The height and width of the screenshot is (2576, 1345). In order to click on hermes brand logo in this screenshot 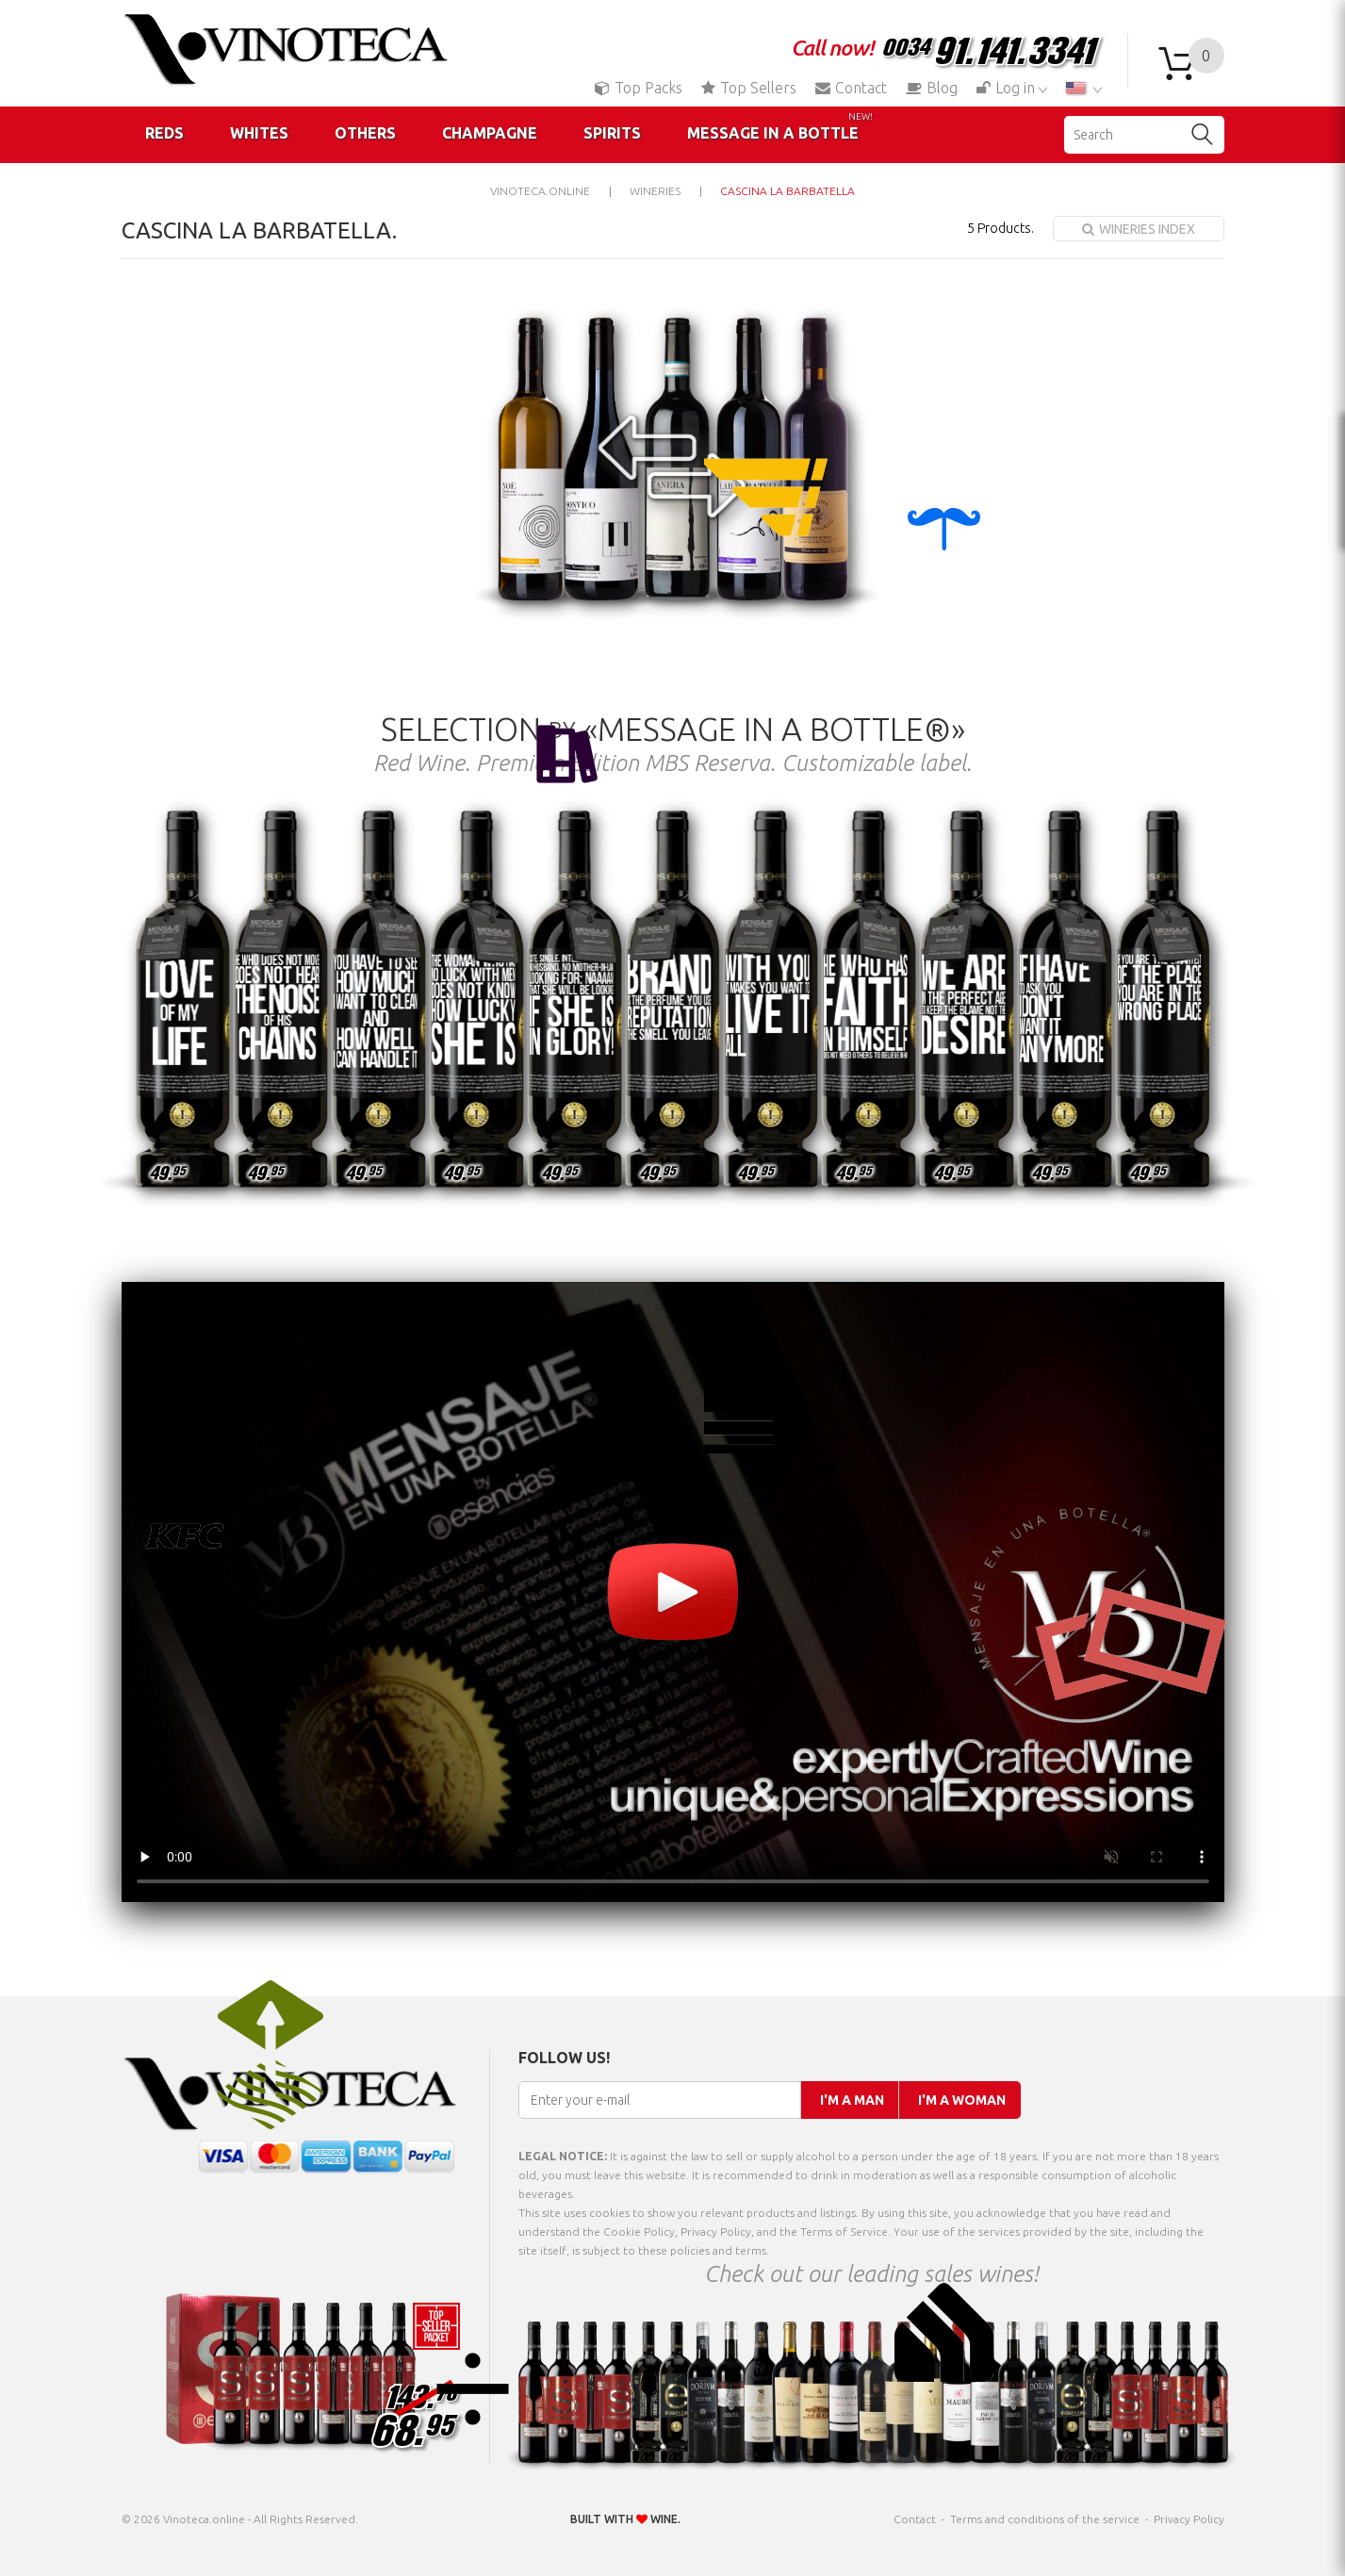, I will do `click(765, 497)`.